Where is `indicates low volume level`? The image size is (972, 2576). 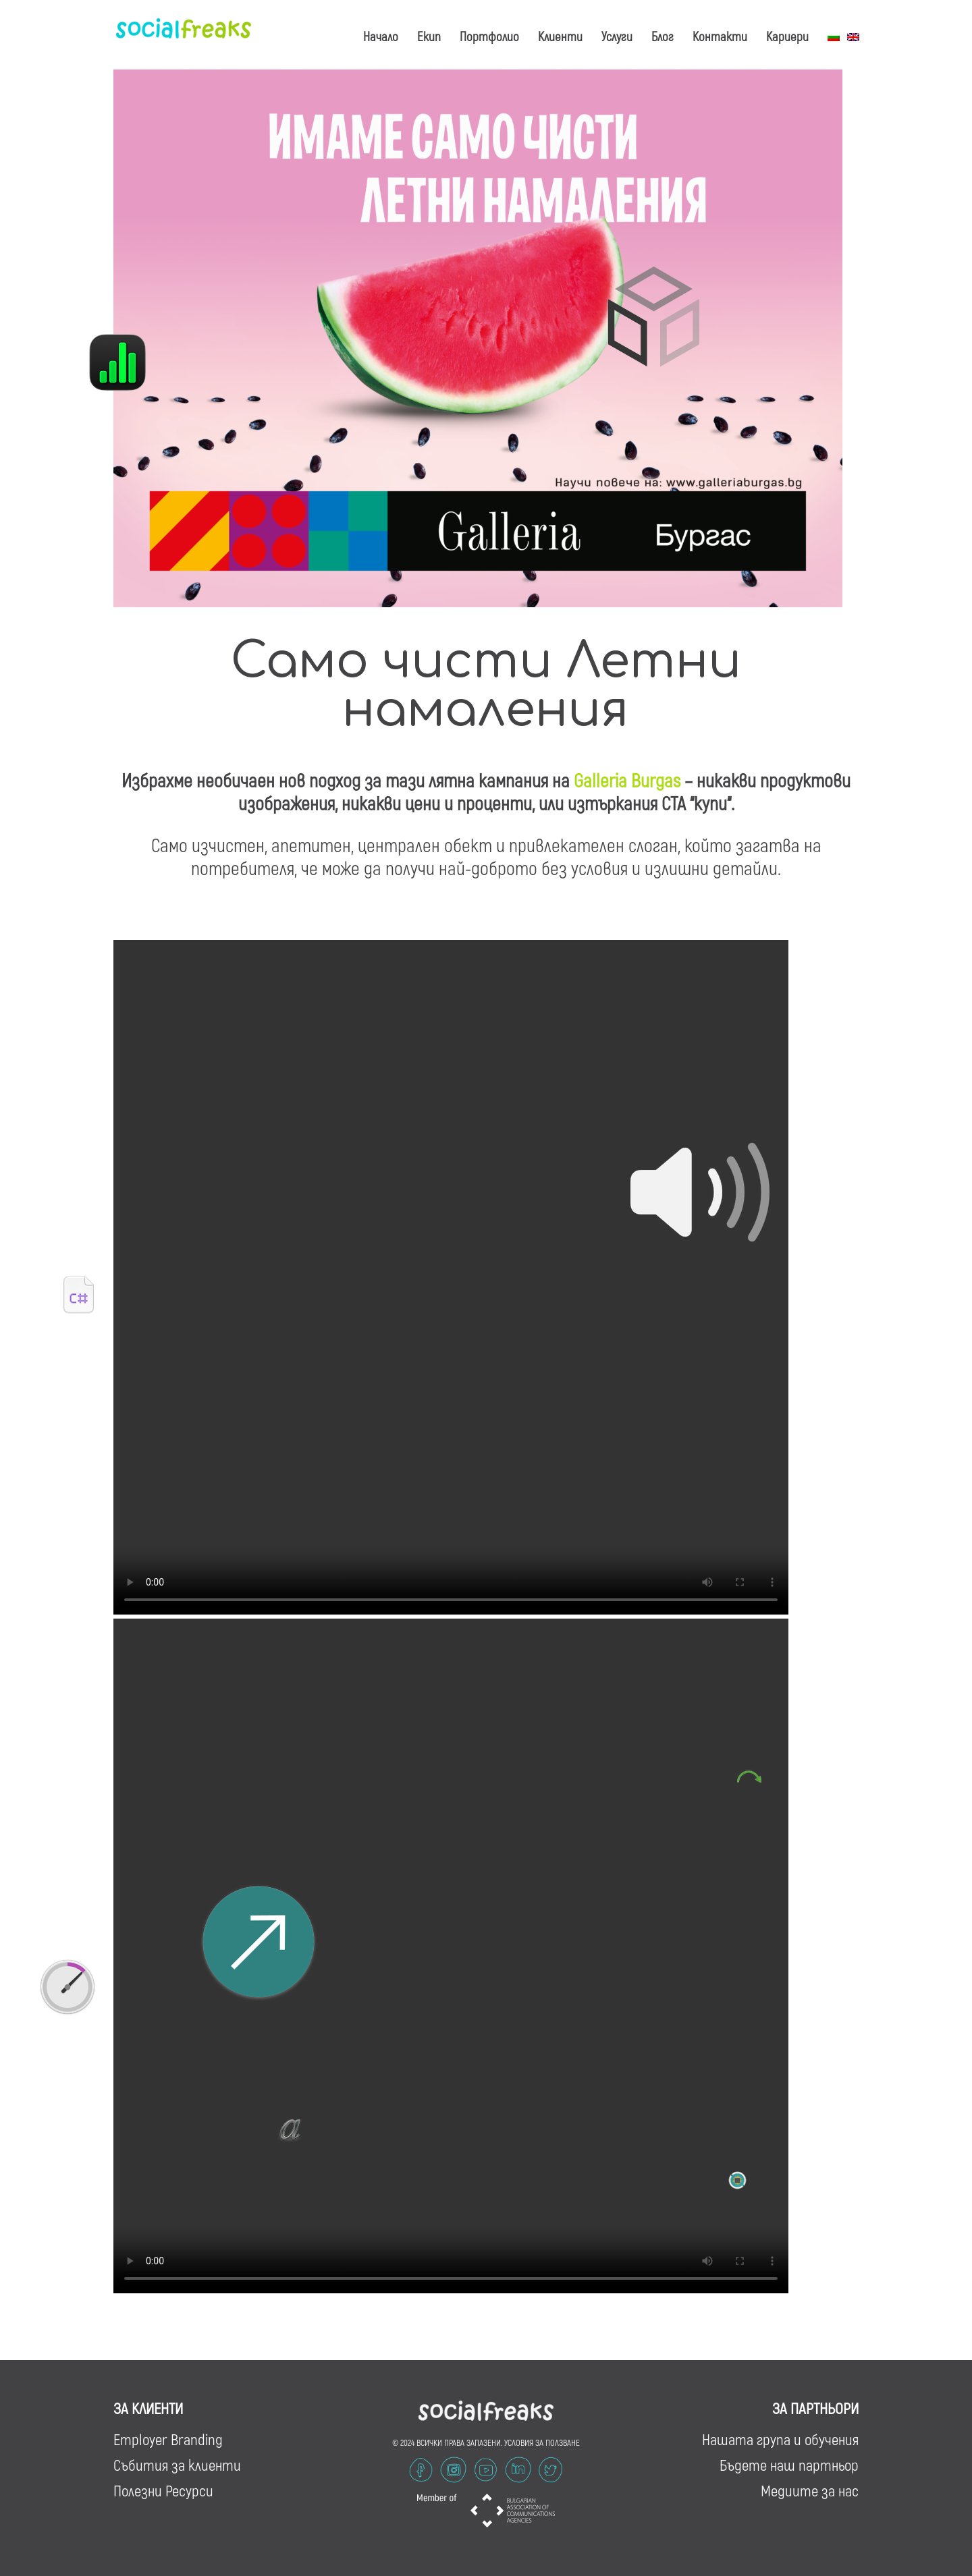
indicates low volume level is located at coordinates (700, 1192).